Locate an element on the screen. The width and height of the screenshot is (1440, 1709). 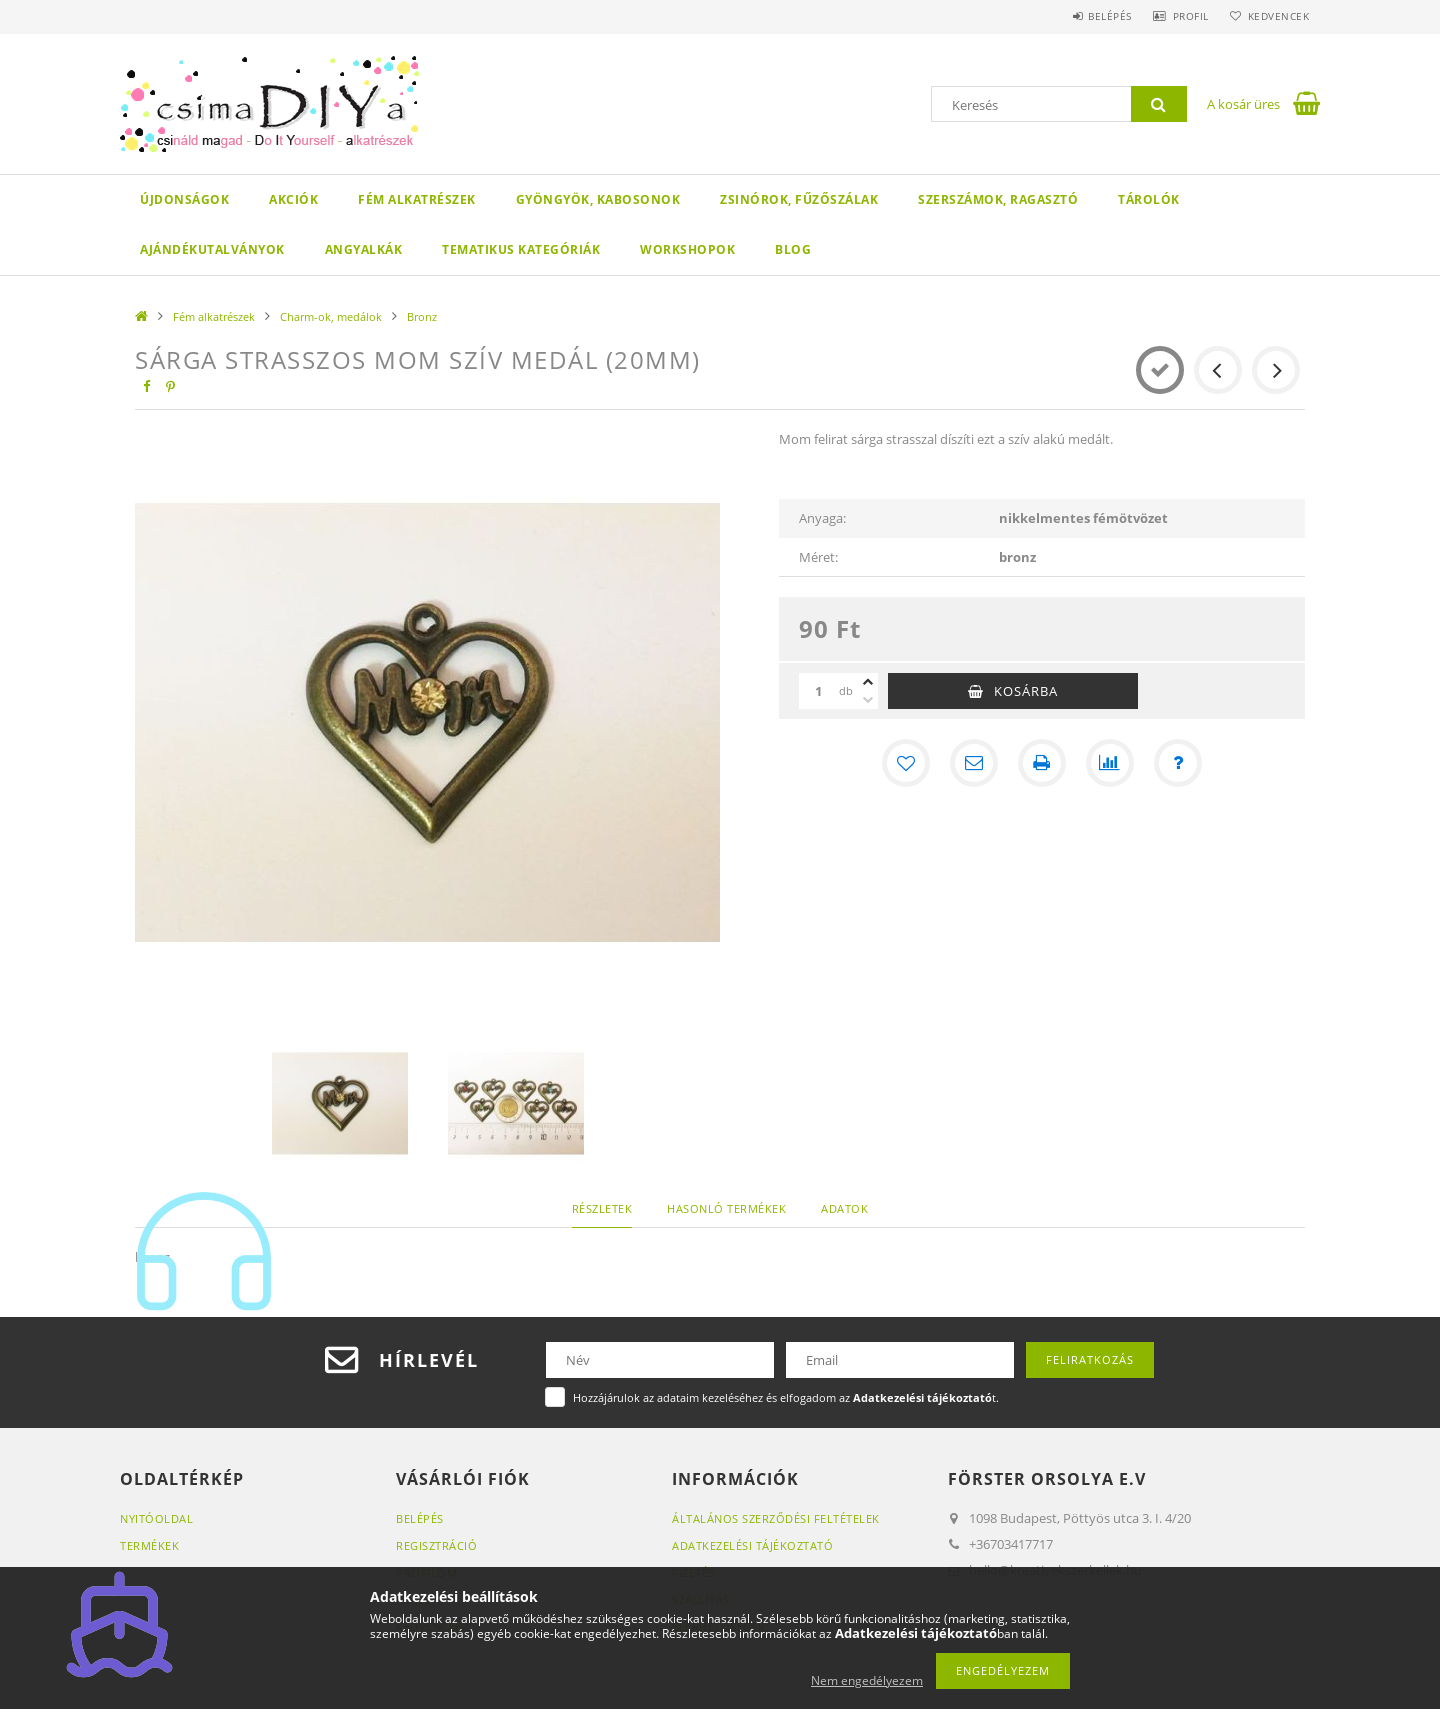
listen to audio or music is located at coordinates (204, 1259).